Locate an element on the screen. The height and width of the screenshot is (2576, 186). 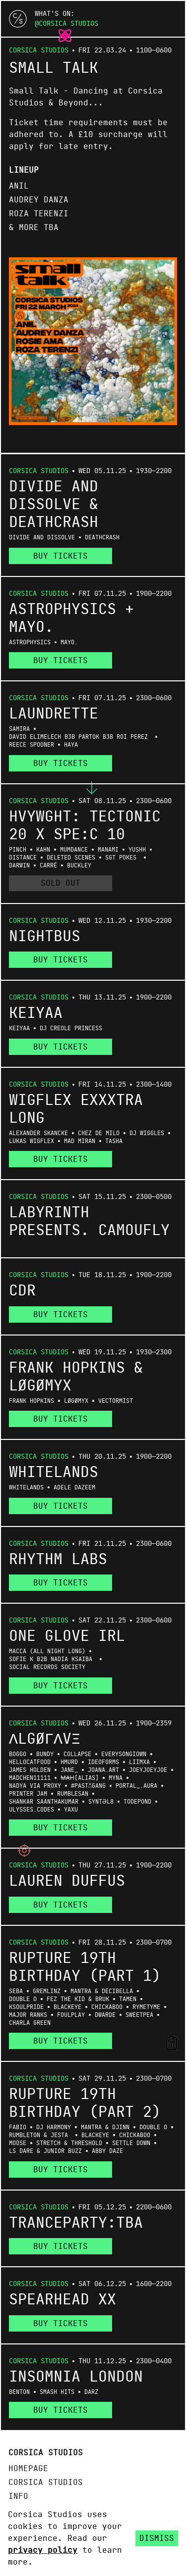
center map on current location is located at coordinates (24, 1851).